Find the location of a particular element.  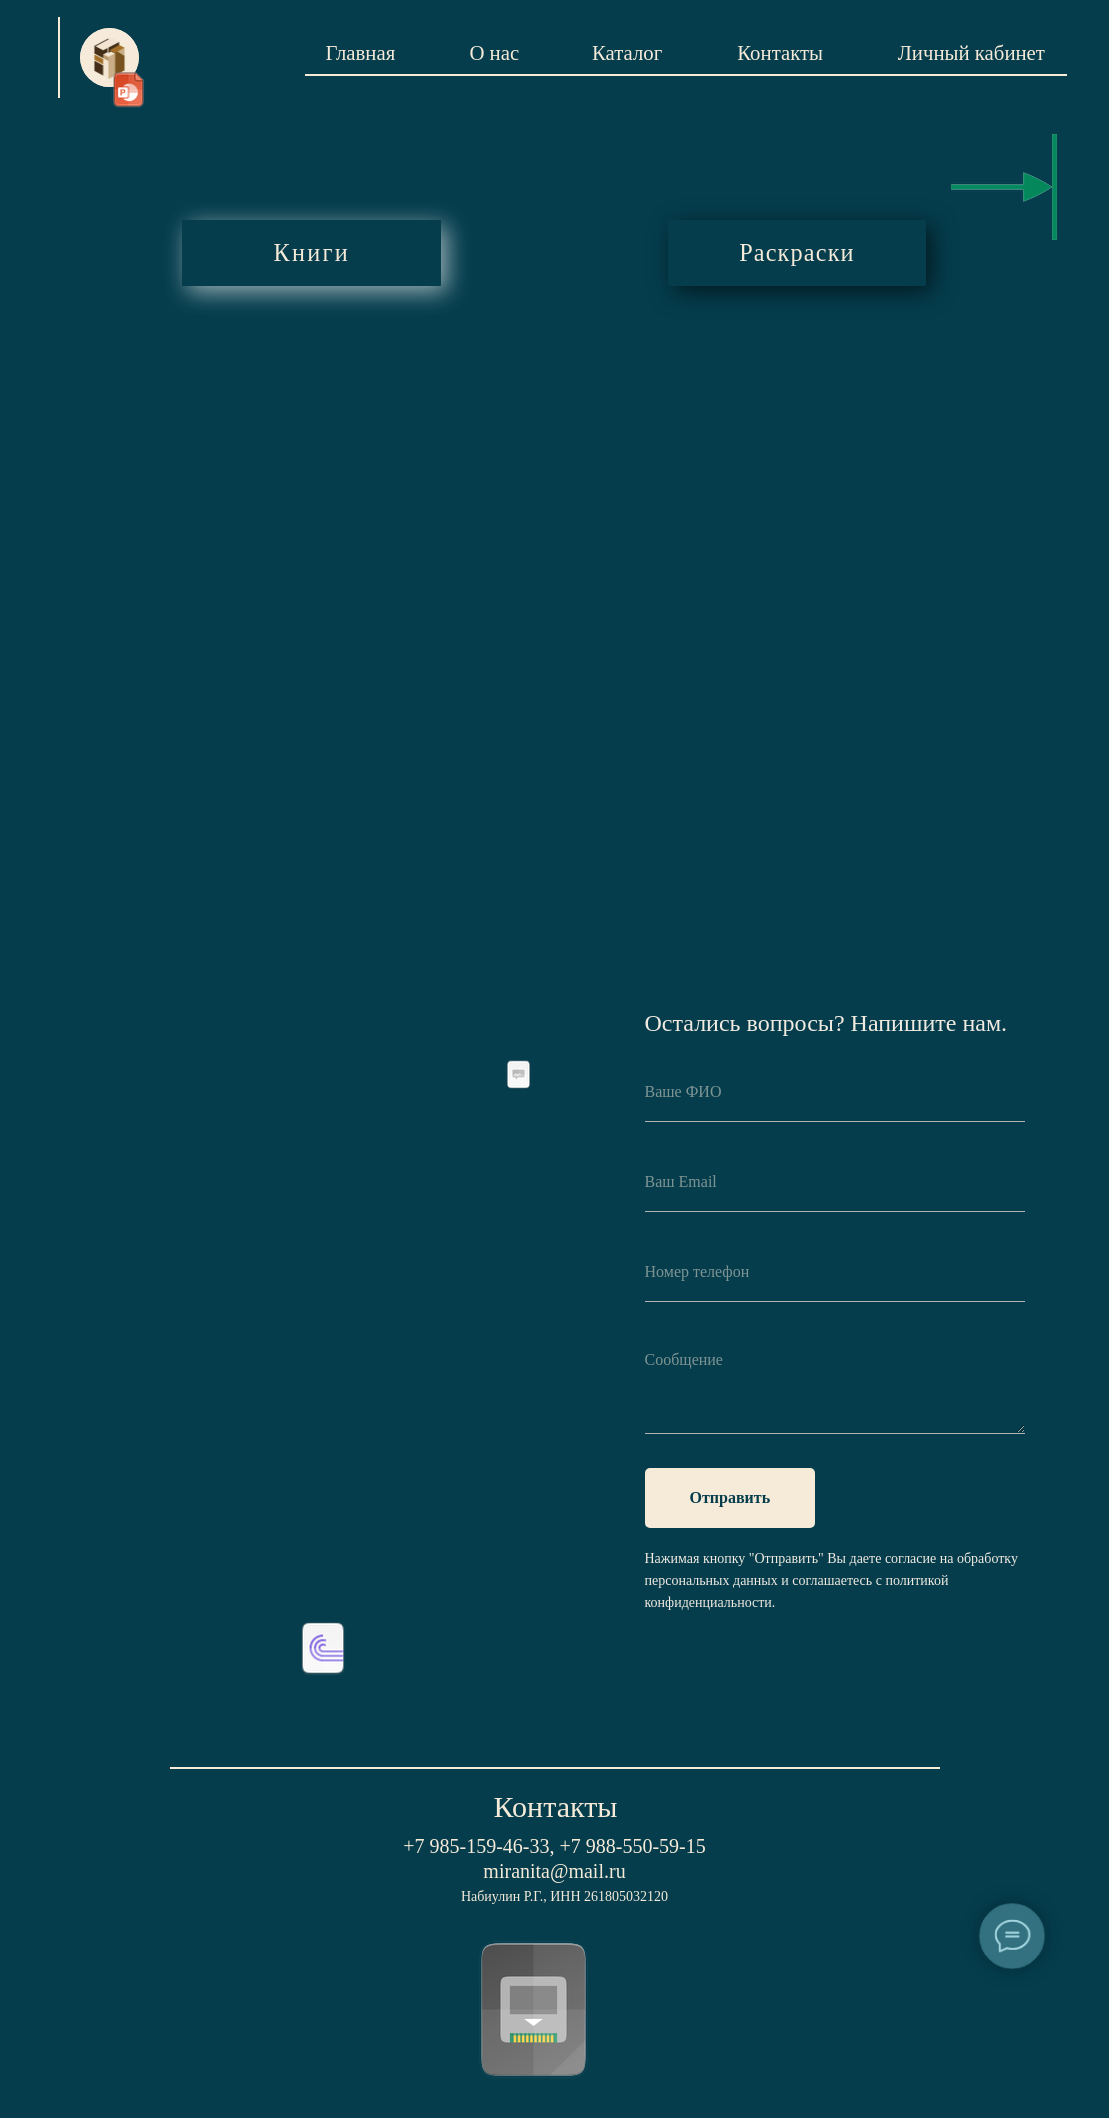

go to the last item or page is located at coordinates (1004, 187).